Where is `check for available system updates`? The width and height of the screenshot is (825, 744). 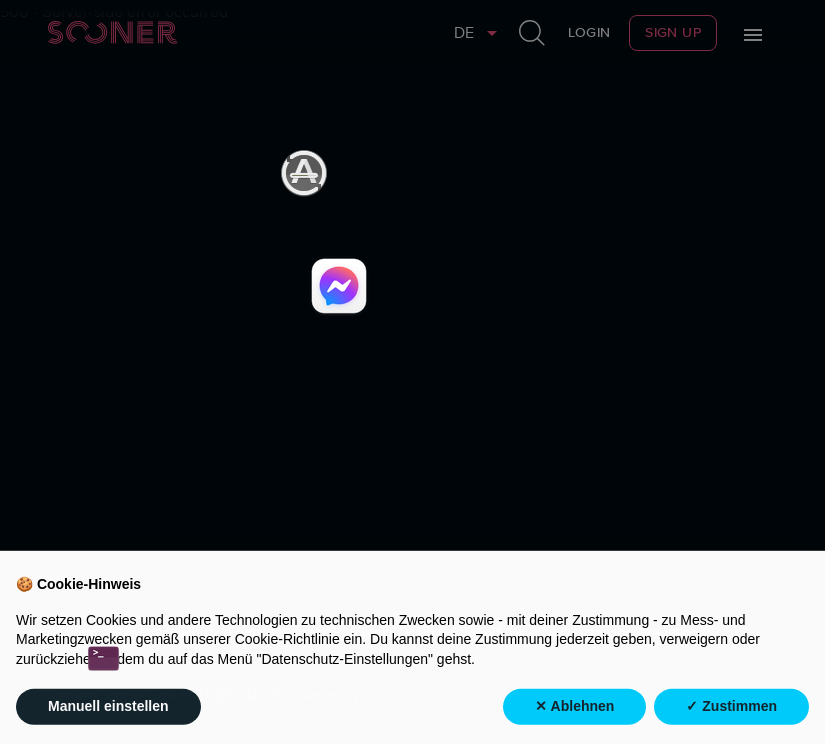 check for available system updates is located at coordinates (304, 173).